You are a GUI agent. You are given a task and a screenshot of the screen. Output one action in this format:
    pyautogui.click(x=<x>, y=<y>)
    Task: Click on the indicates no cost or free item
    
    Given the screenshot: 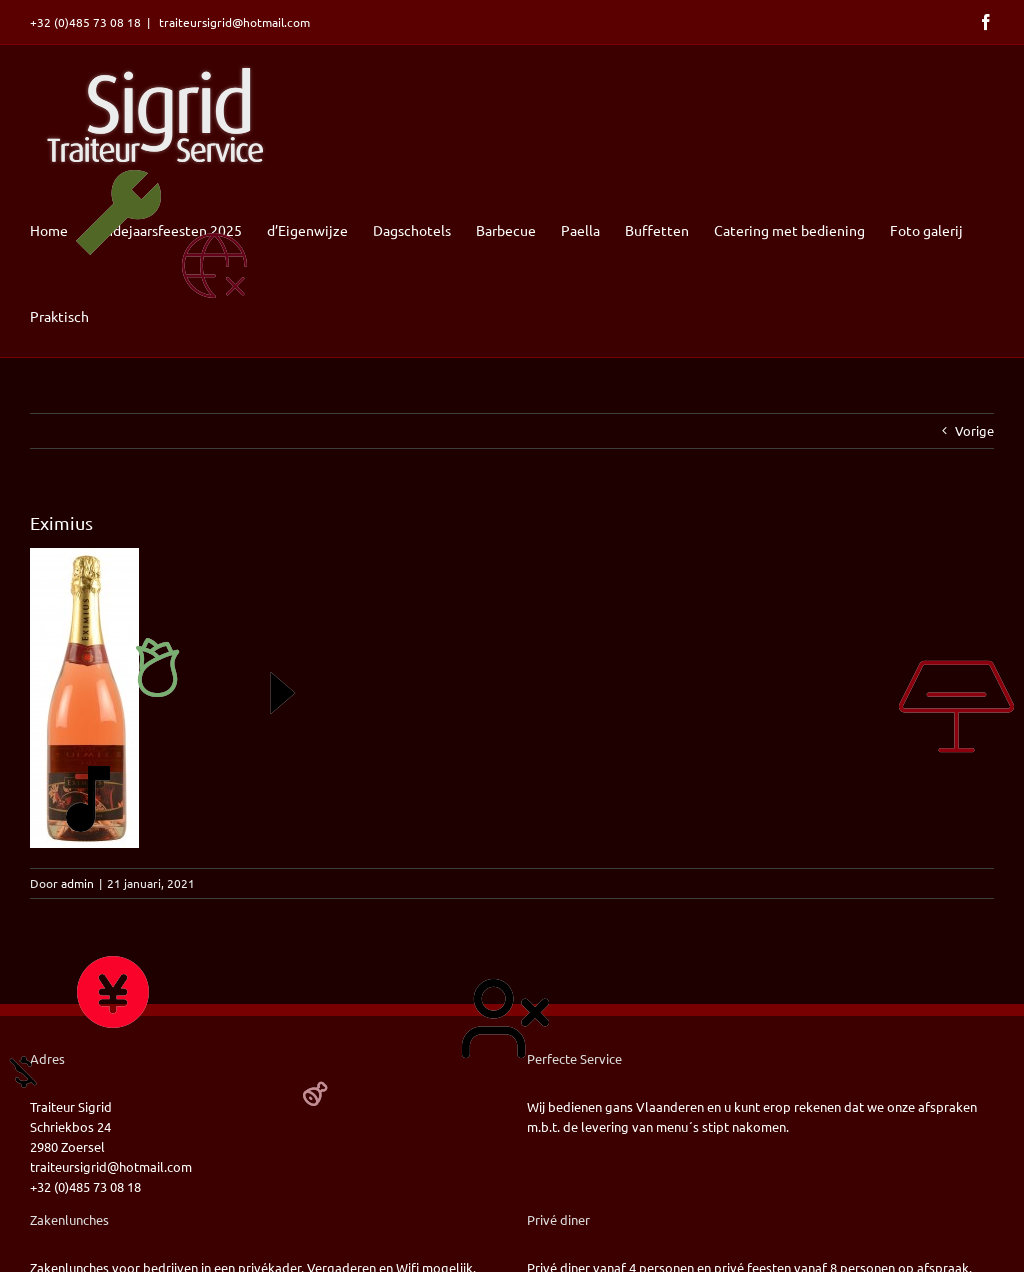 What is the action you would take?
    pyautogui.click(x=23, y=1072)
    